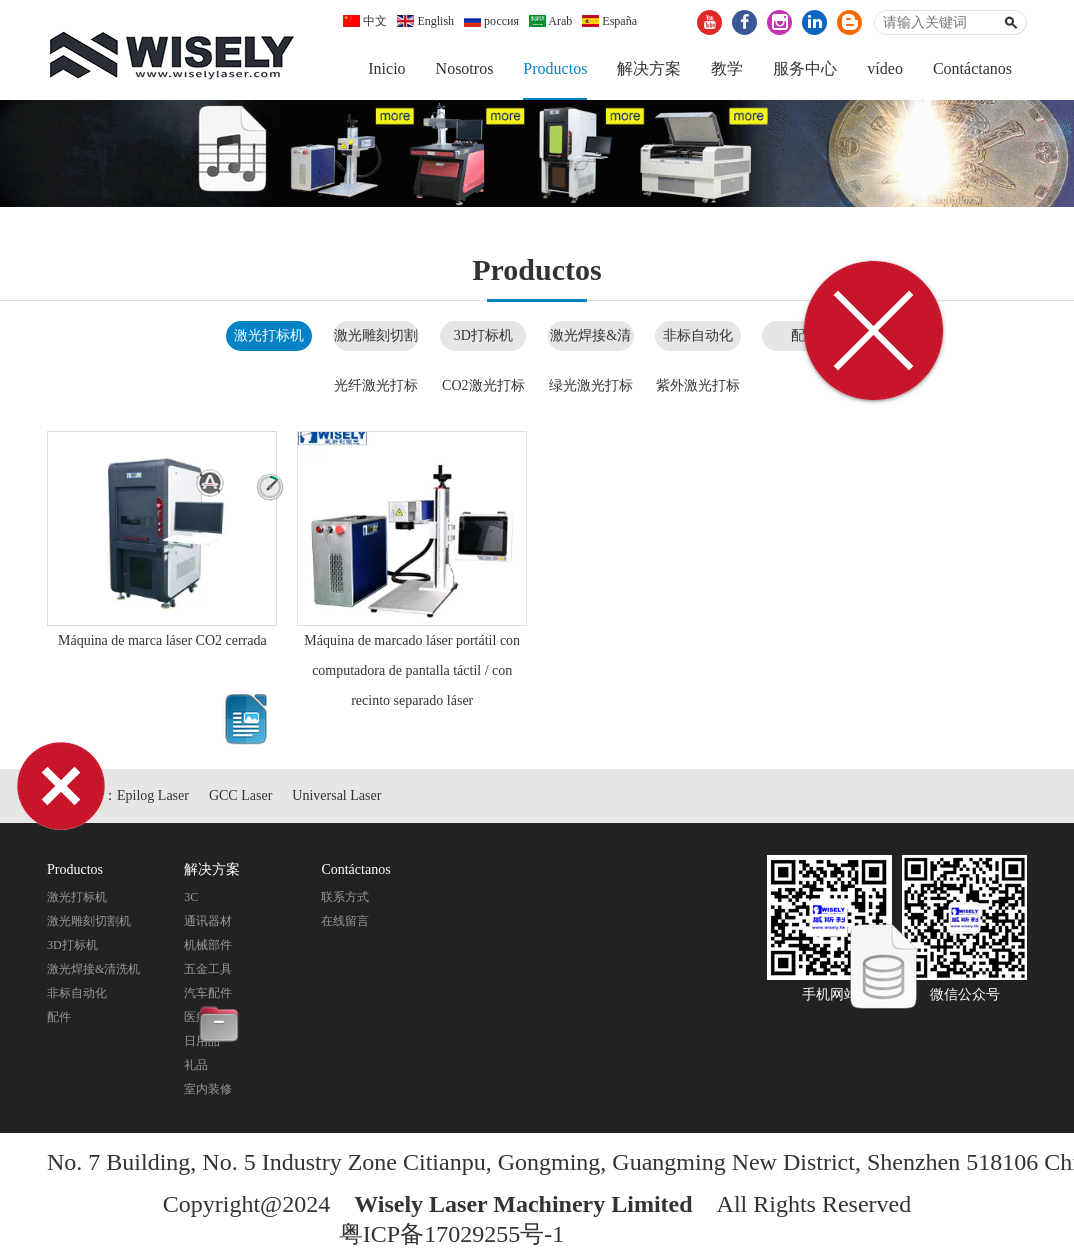 Image resolution: width=1074 pixels, height=1248 pixels. Describe the element at coordinates (61, 786) in the screenshot. I see `stop or cancel a running process` at that location.